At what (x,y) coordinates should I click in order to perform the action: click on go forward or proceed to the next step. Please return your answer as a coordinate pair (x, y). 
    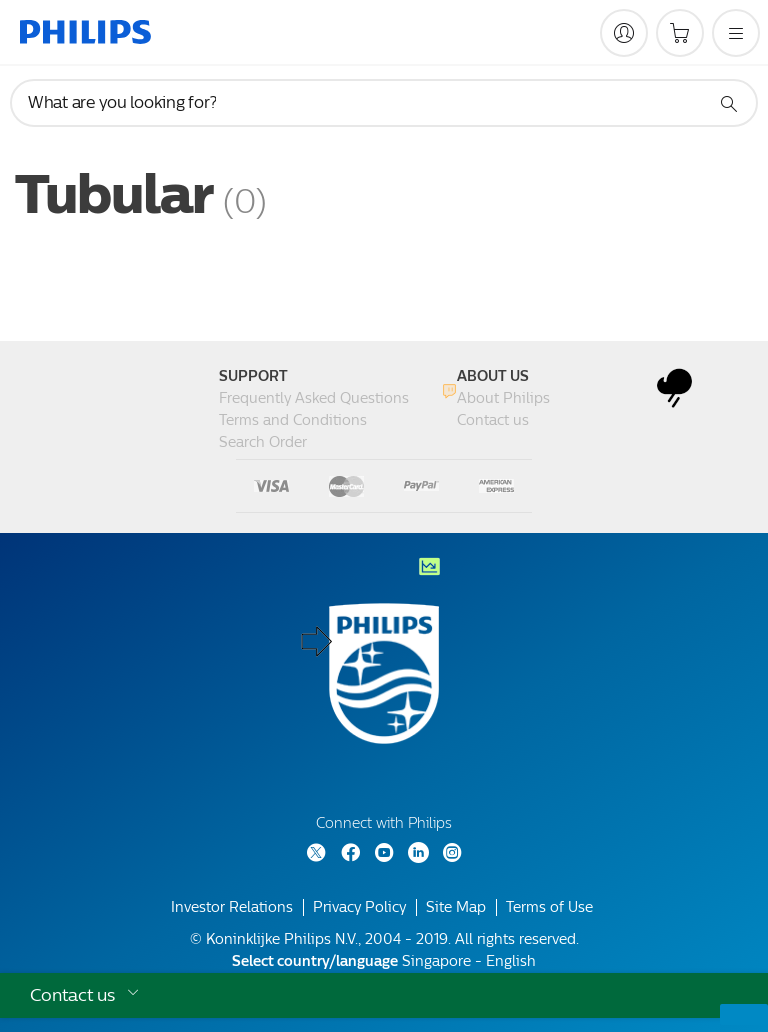
    Looking at the image, I should click on (315, 641).